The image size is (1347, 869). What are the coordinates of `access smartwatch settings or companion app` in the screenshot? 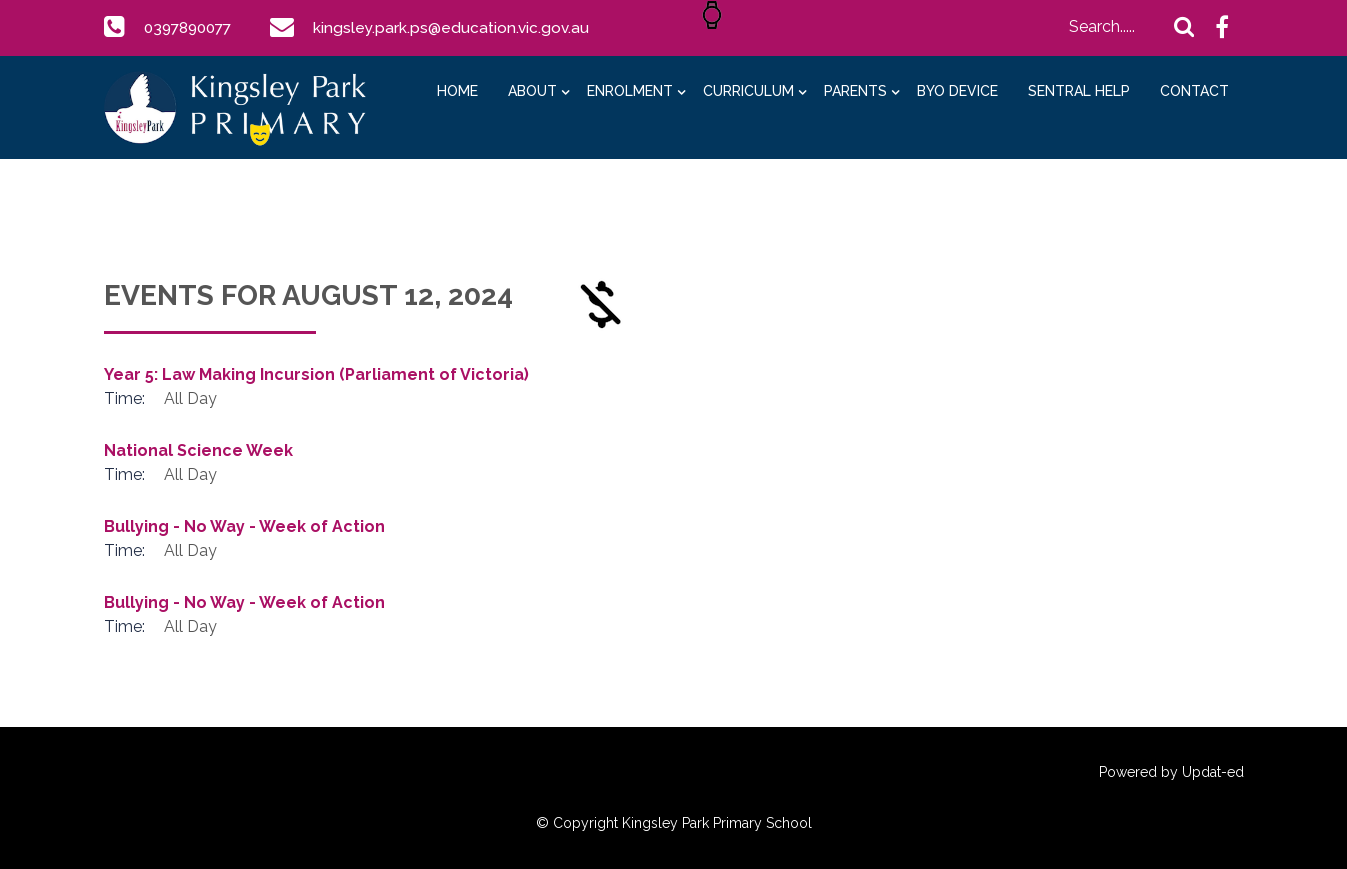 It's located at (712, 15).